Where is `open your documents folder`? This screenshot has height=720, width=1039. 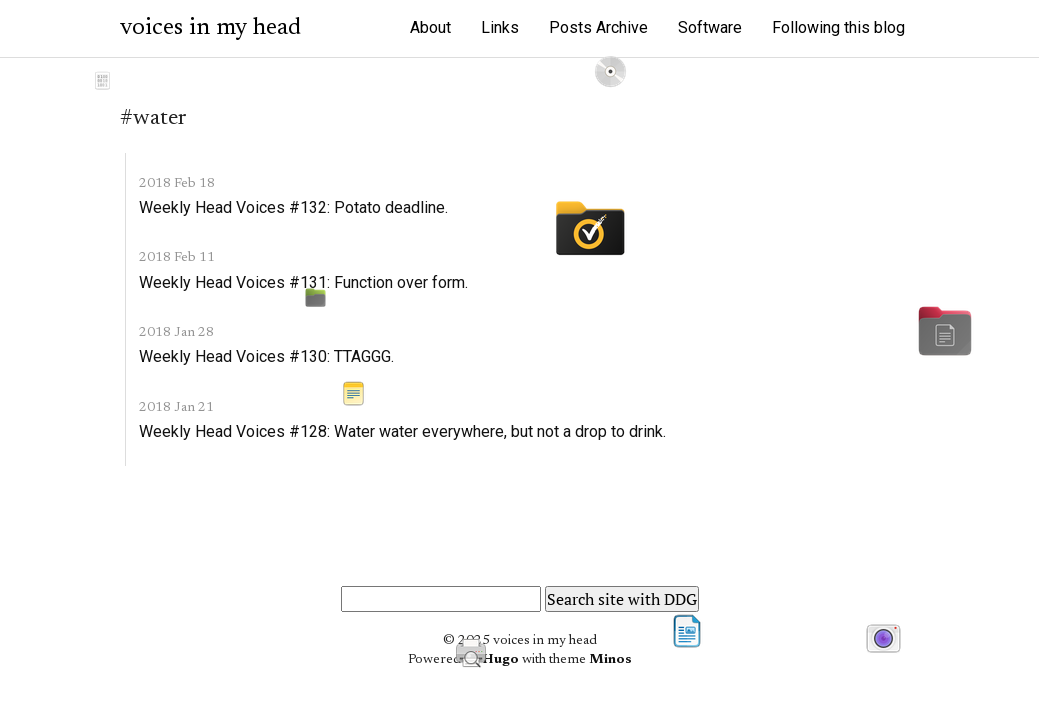
open your documents folder is located at coordinates (945, 331).